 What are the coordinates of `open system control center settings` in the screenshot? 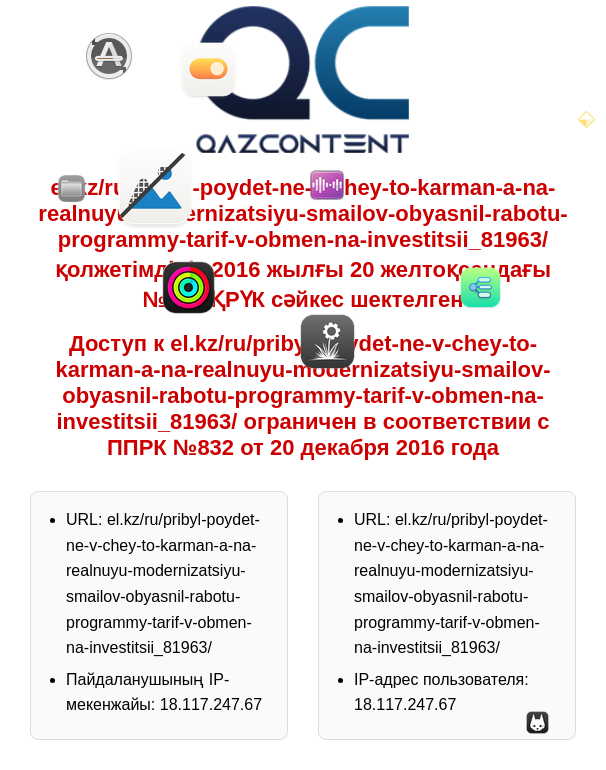 It's located at (208, 69).